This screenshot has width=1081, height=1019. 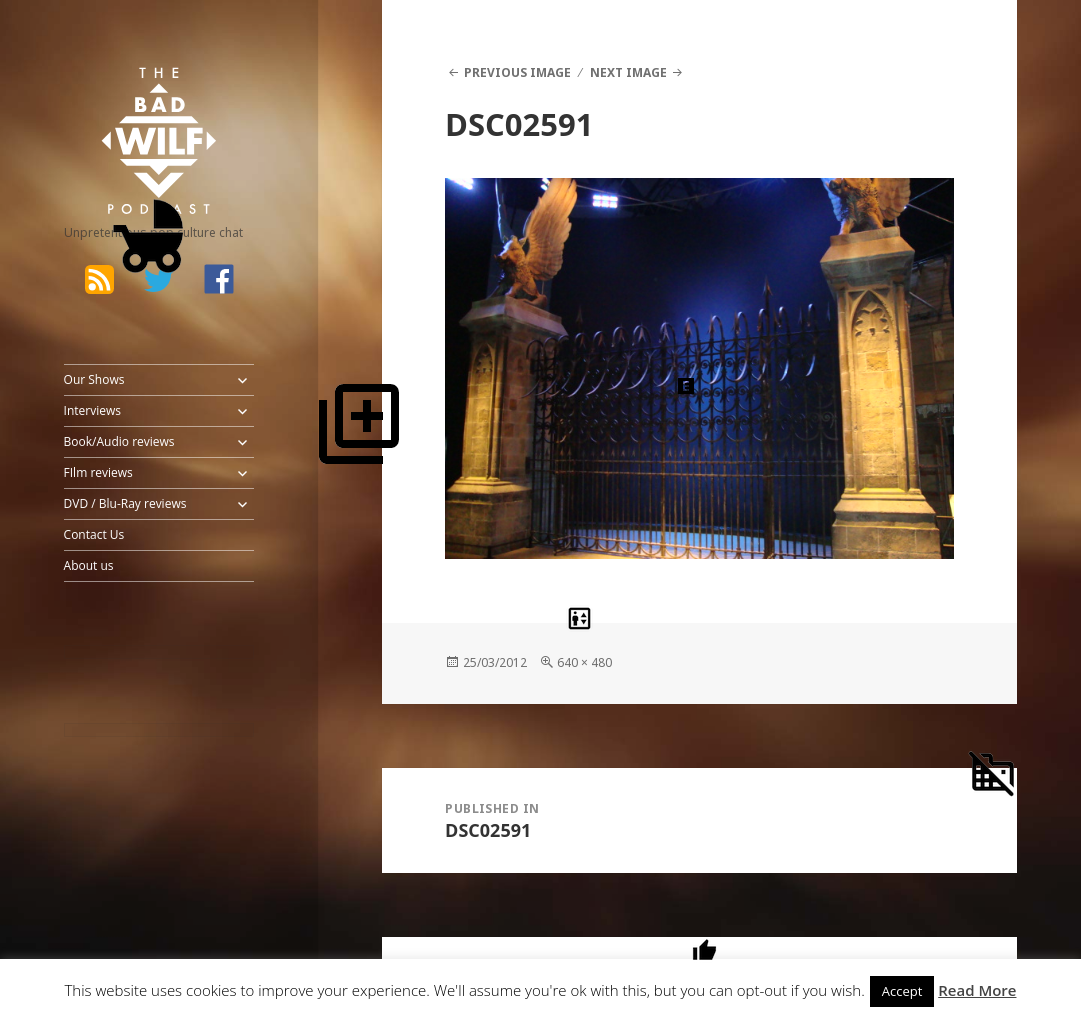 What do you see at coordinates (359, 424) in the screenshot?
I see `add item to your library` at bounding box center [359, 424].